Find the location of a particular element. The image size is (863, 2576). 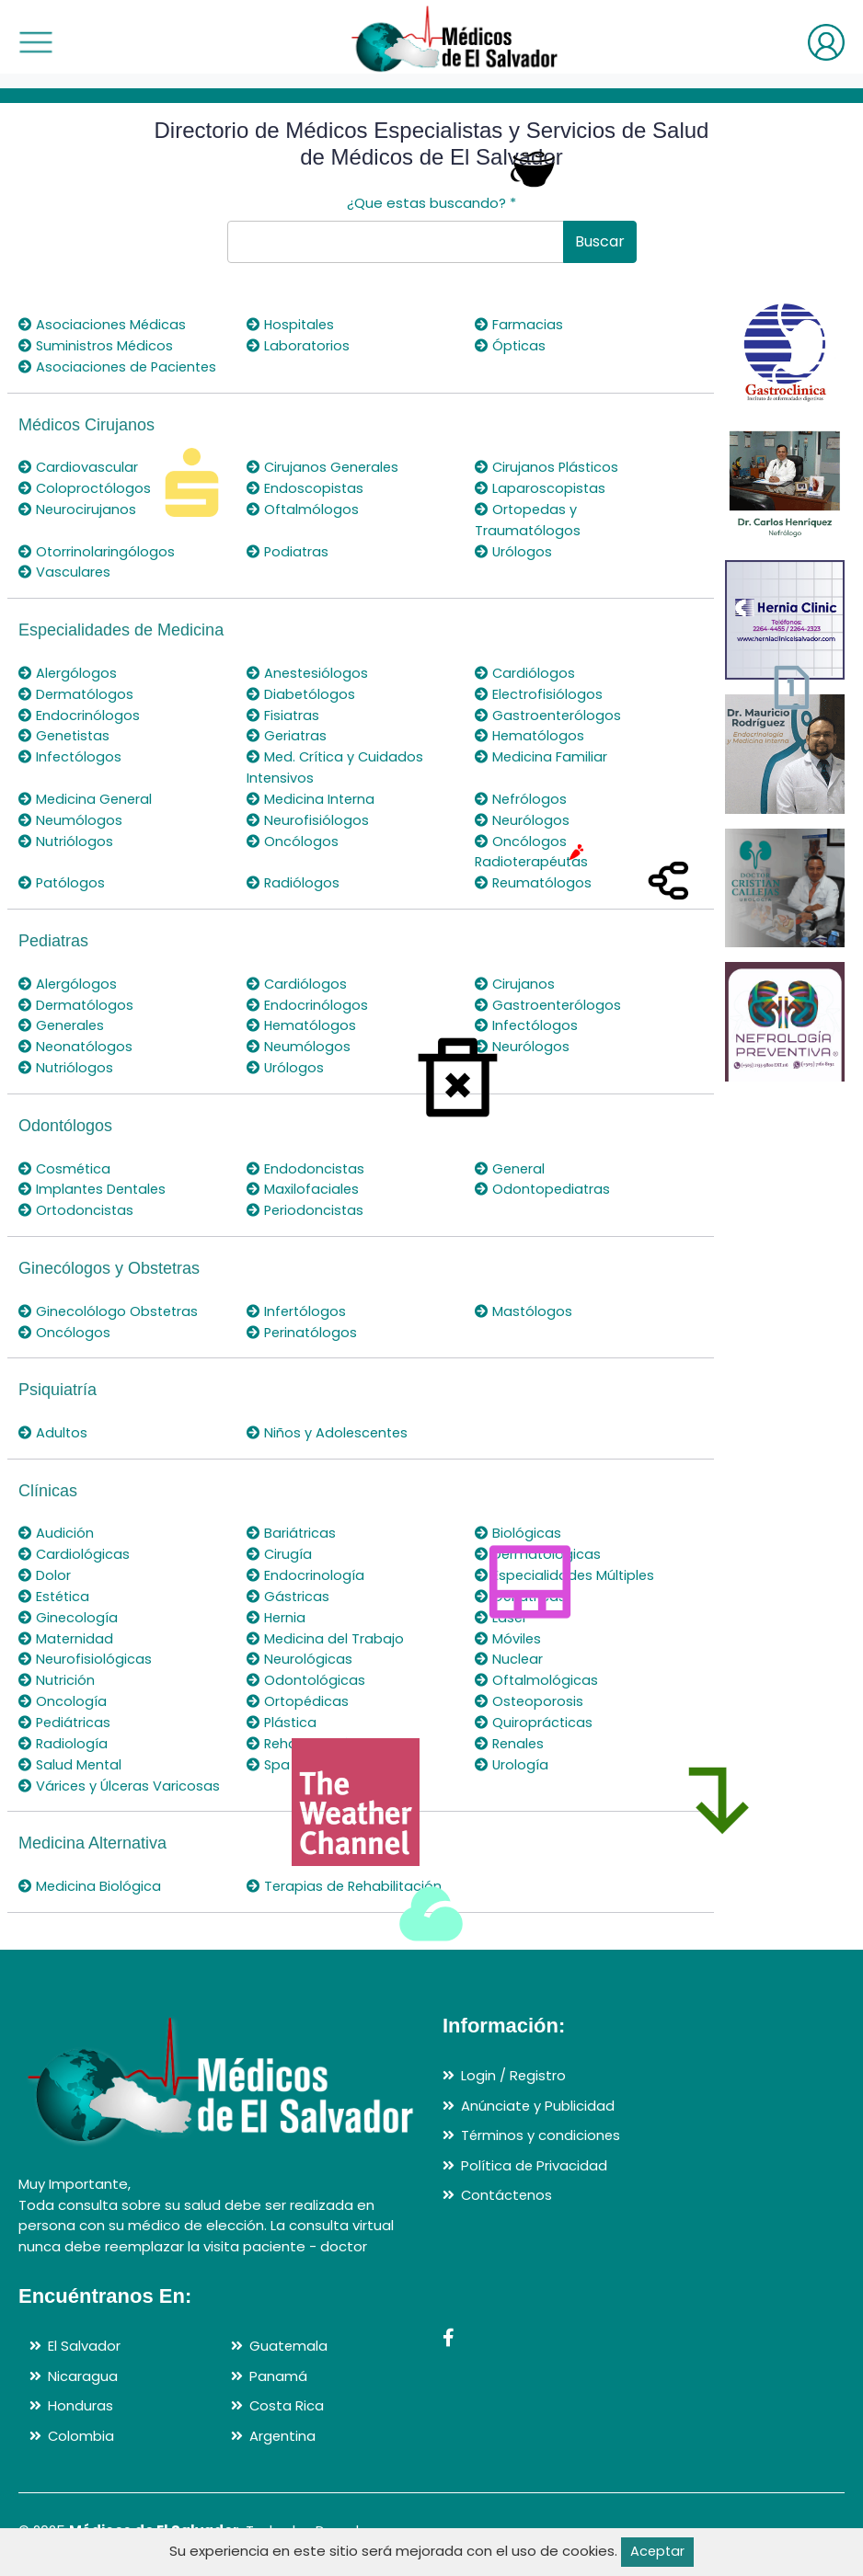

open the weather channel app is located at coordinates (355, 1802).